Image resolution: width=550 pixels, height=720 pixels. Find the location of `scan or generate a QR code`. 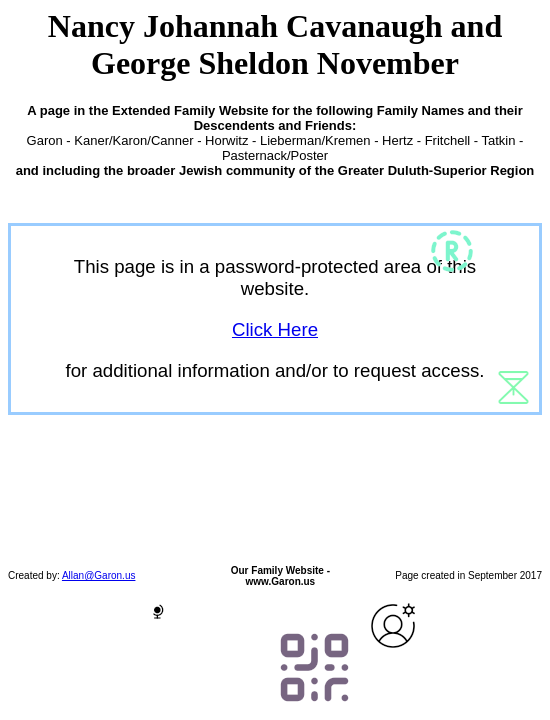

scan or generate a QR code is located at coordinates (314, 667).